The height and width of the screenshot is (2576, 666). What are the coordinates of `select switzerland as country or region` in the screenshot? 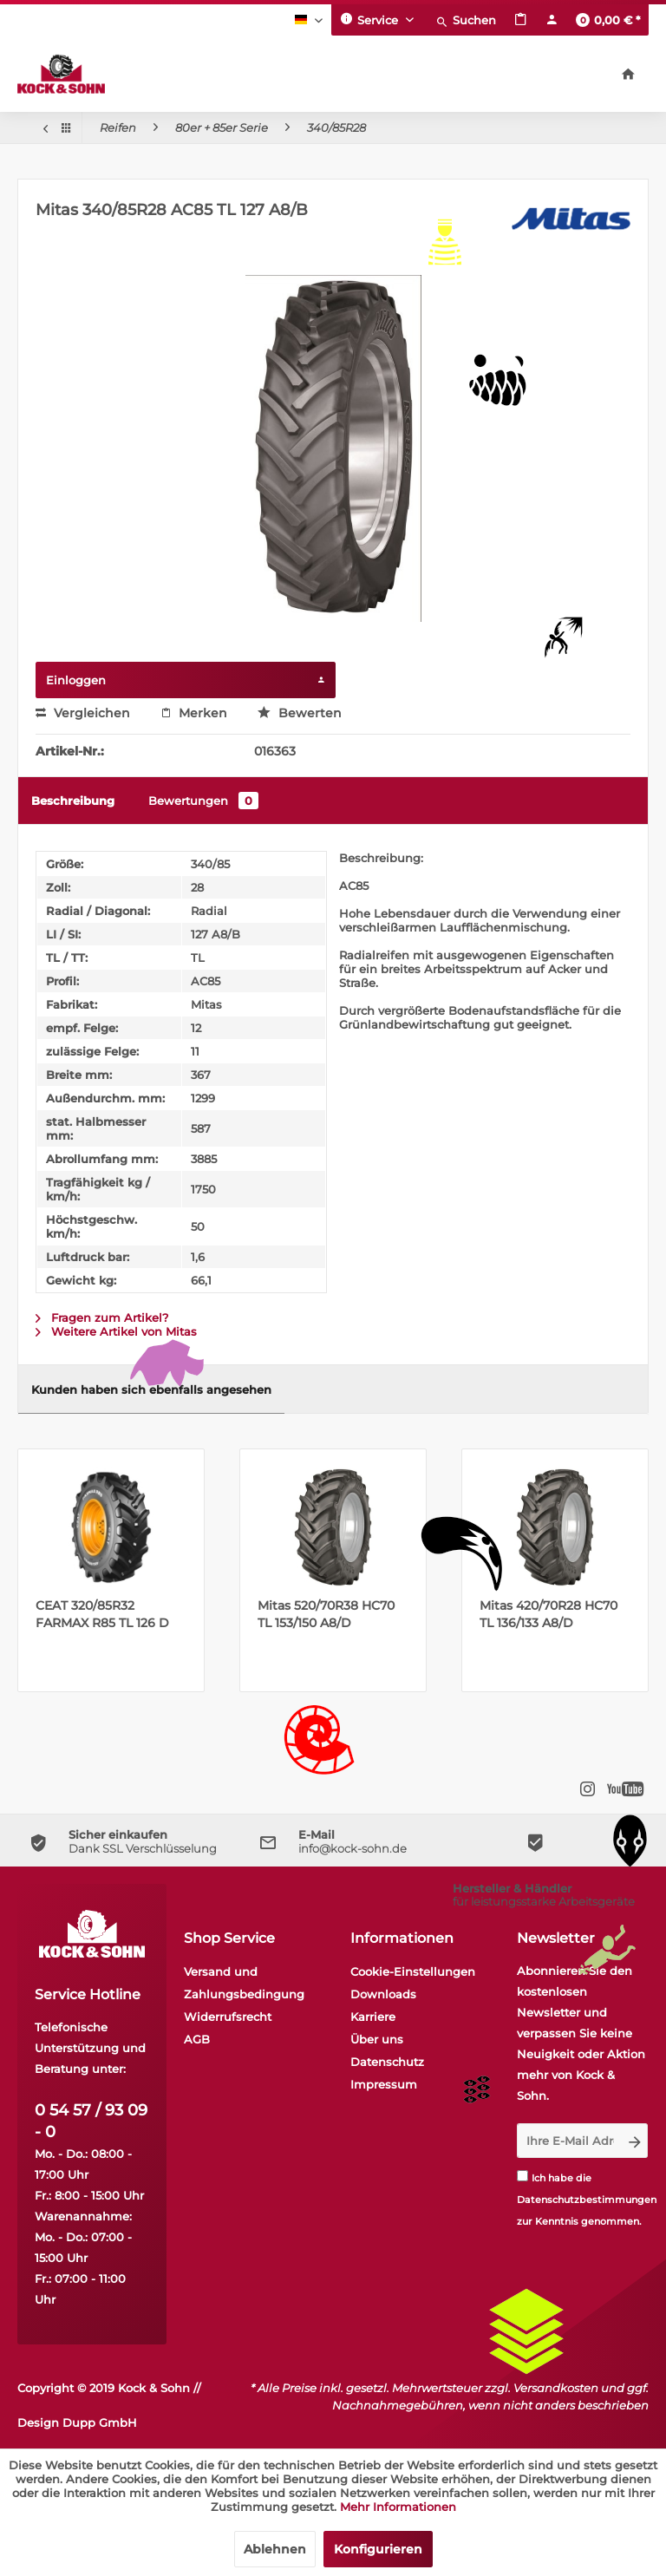 It's located at (166, 1363).